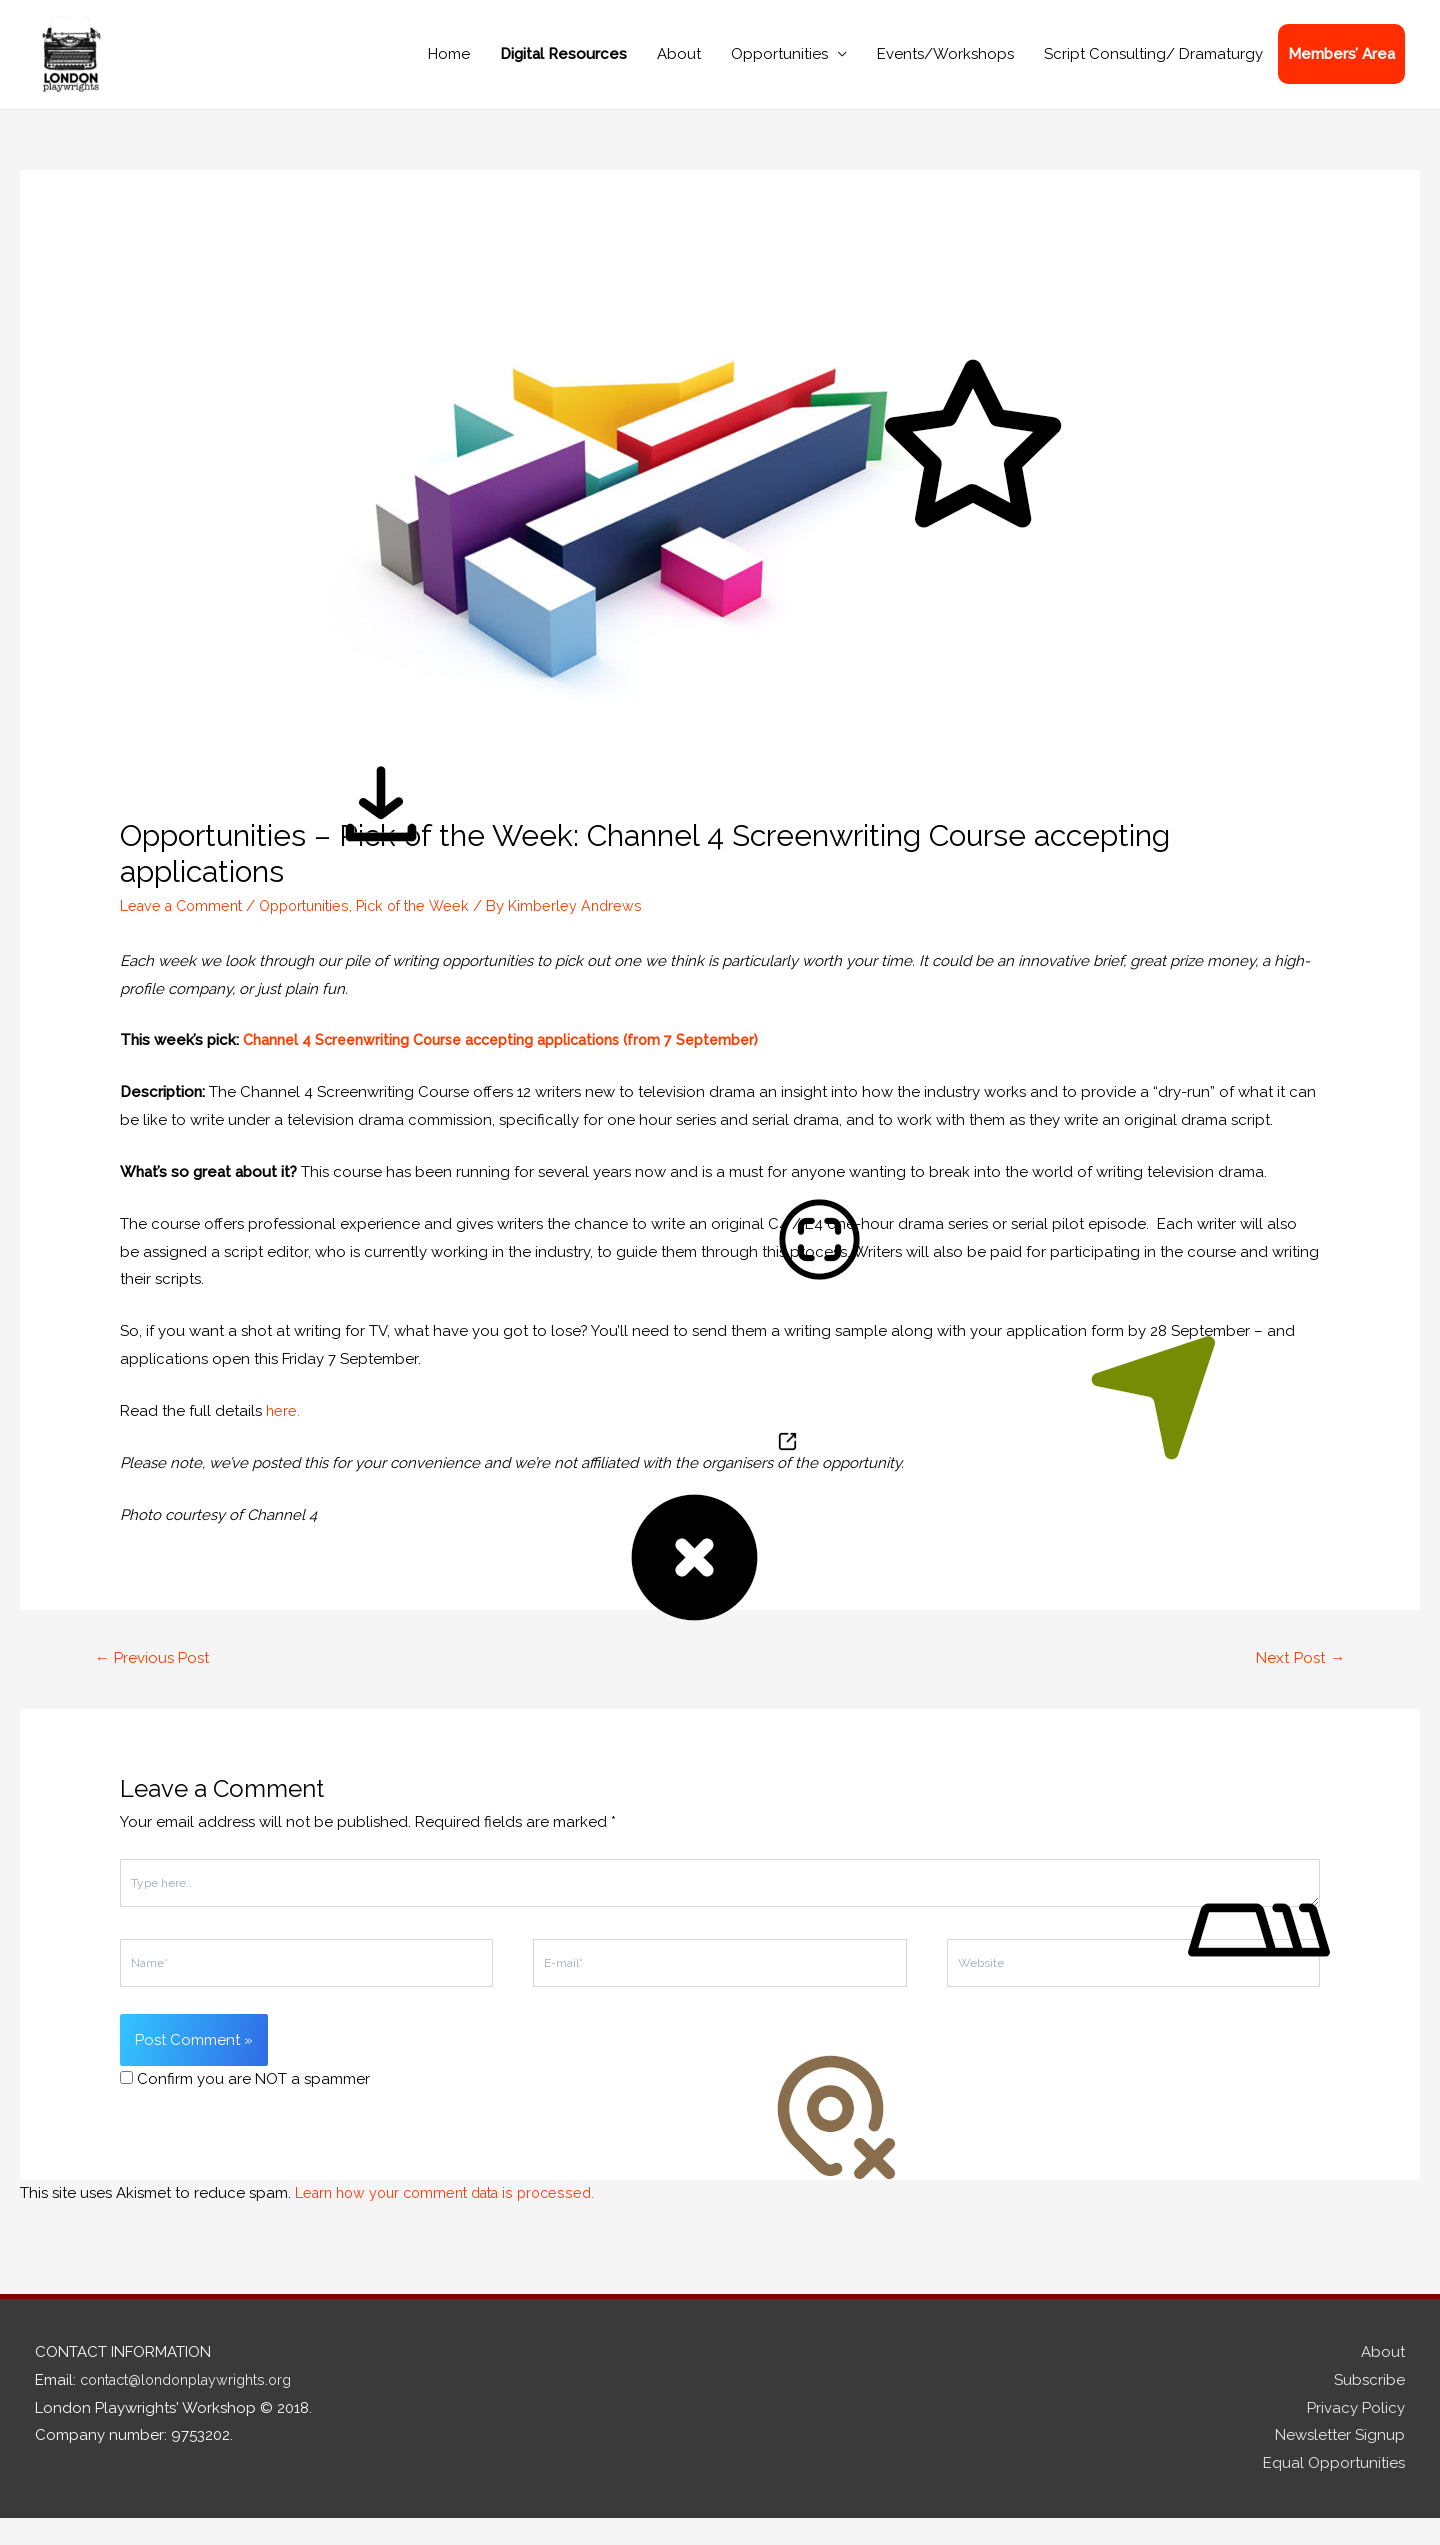  Describe the element at coordinates (973, 448) in the screenshot. I see `add item to favorites` at that location.